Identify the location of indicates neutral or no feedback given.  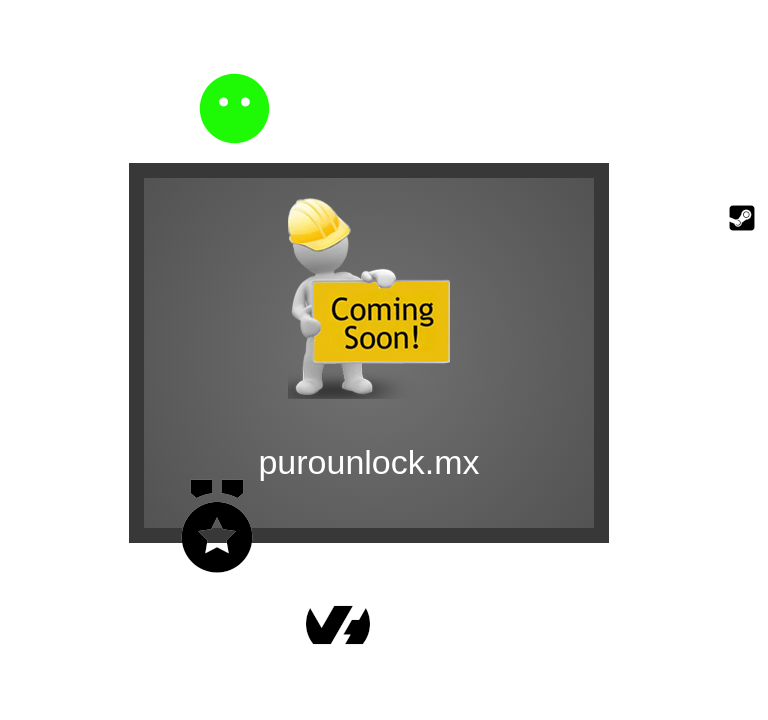
(234, 108).